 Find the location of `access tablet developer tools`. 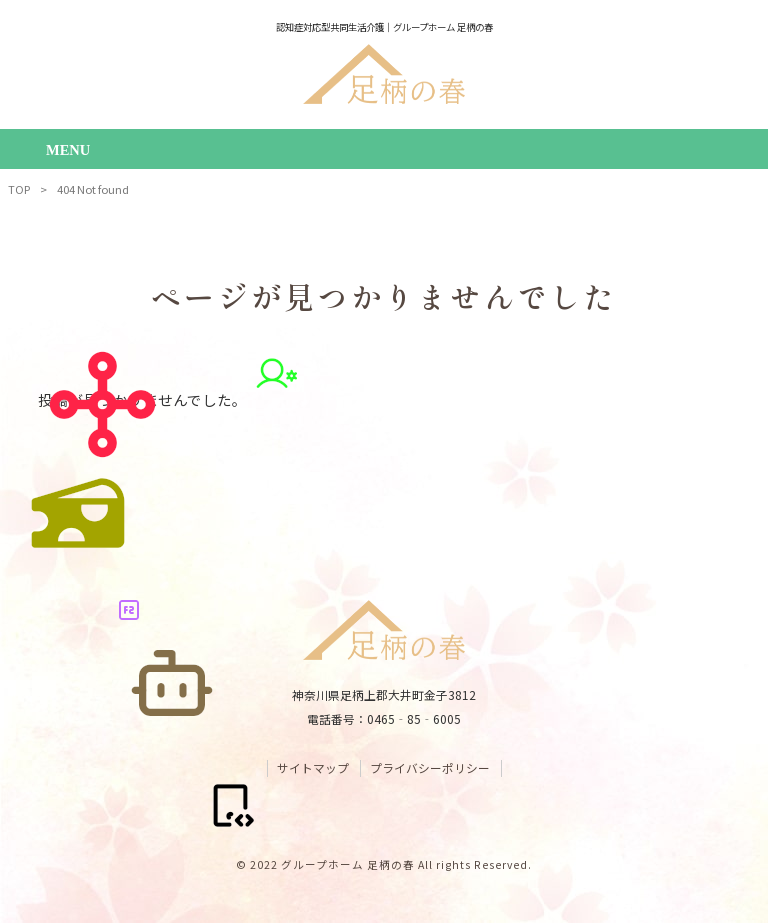

access tablet developer tools is located at coordinates (230, 805).